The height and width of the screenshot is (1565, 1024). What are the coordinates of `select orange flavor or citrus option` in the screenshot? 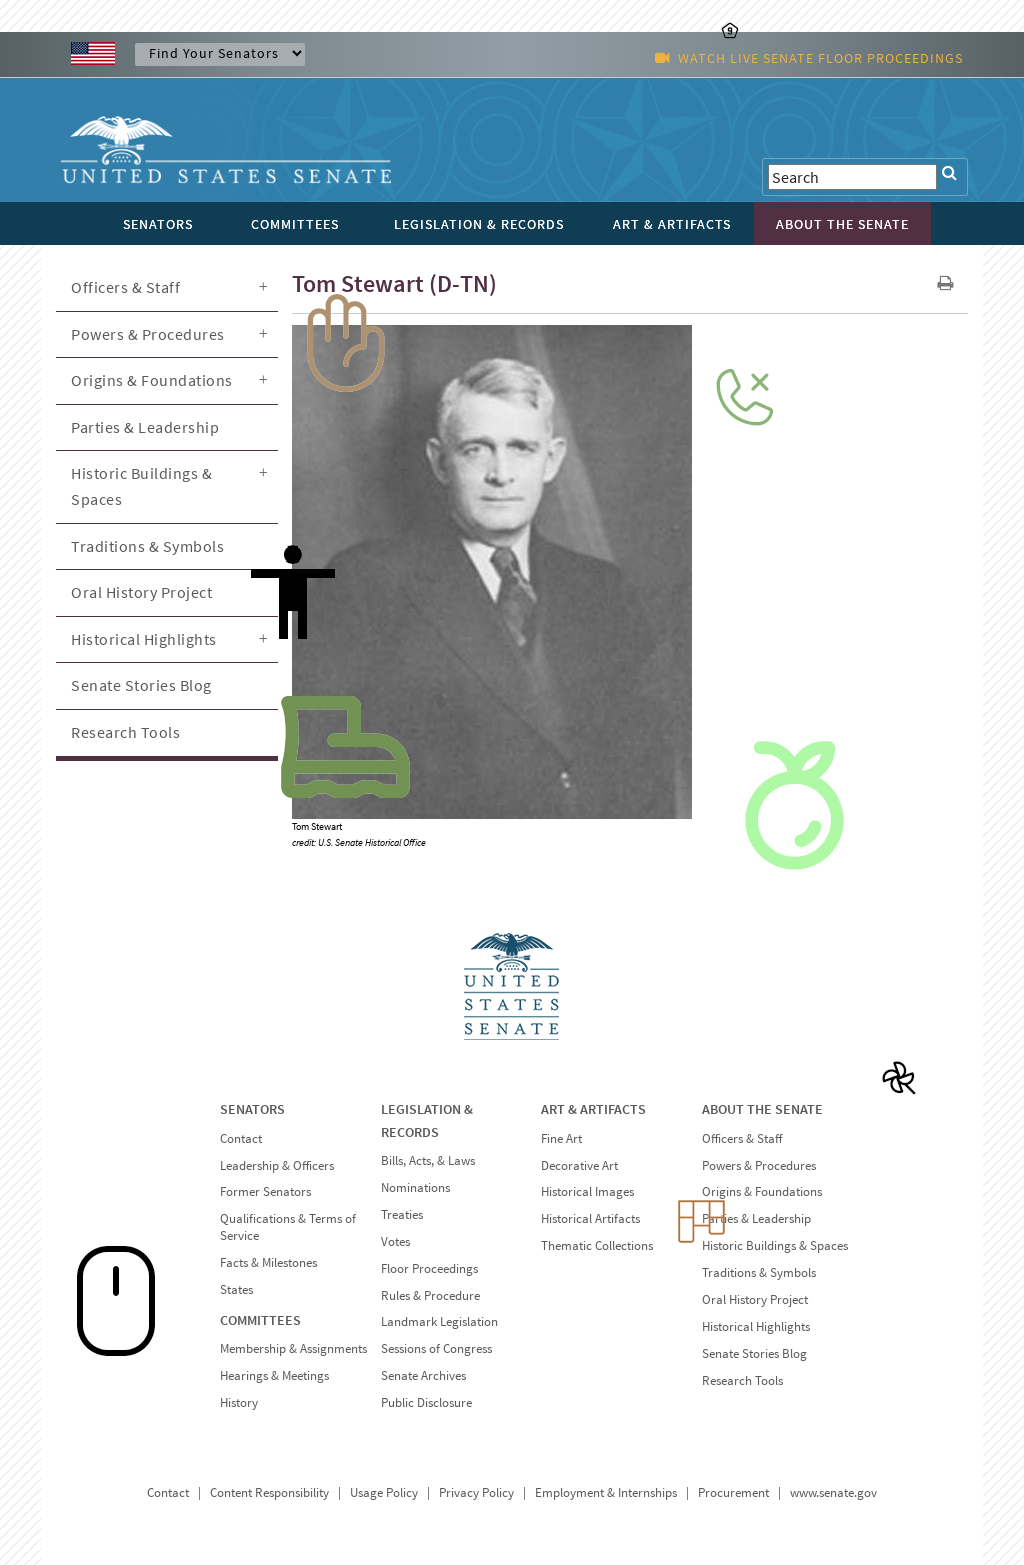 It's located at (794, 807).